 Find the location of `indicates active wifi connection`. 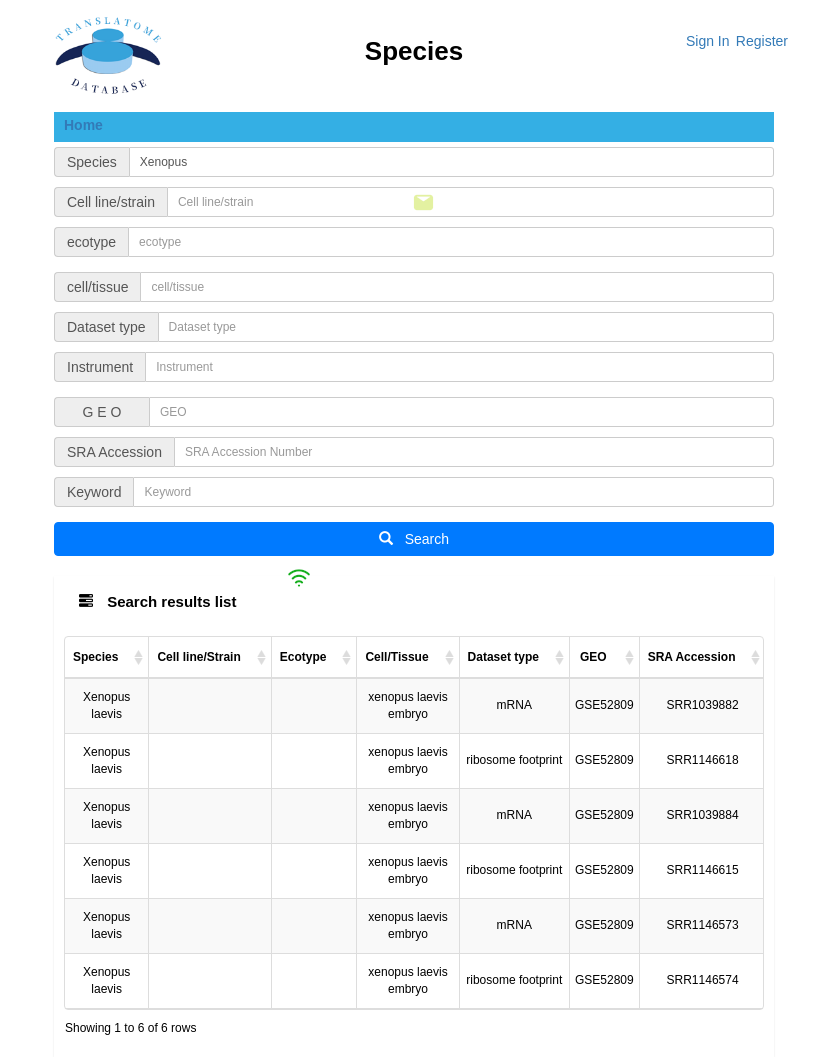

indicates active wifi connection is located at coordinates (299, 578).